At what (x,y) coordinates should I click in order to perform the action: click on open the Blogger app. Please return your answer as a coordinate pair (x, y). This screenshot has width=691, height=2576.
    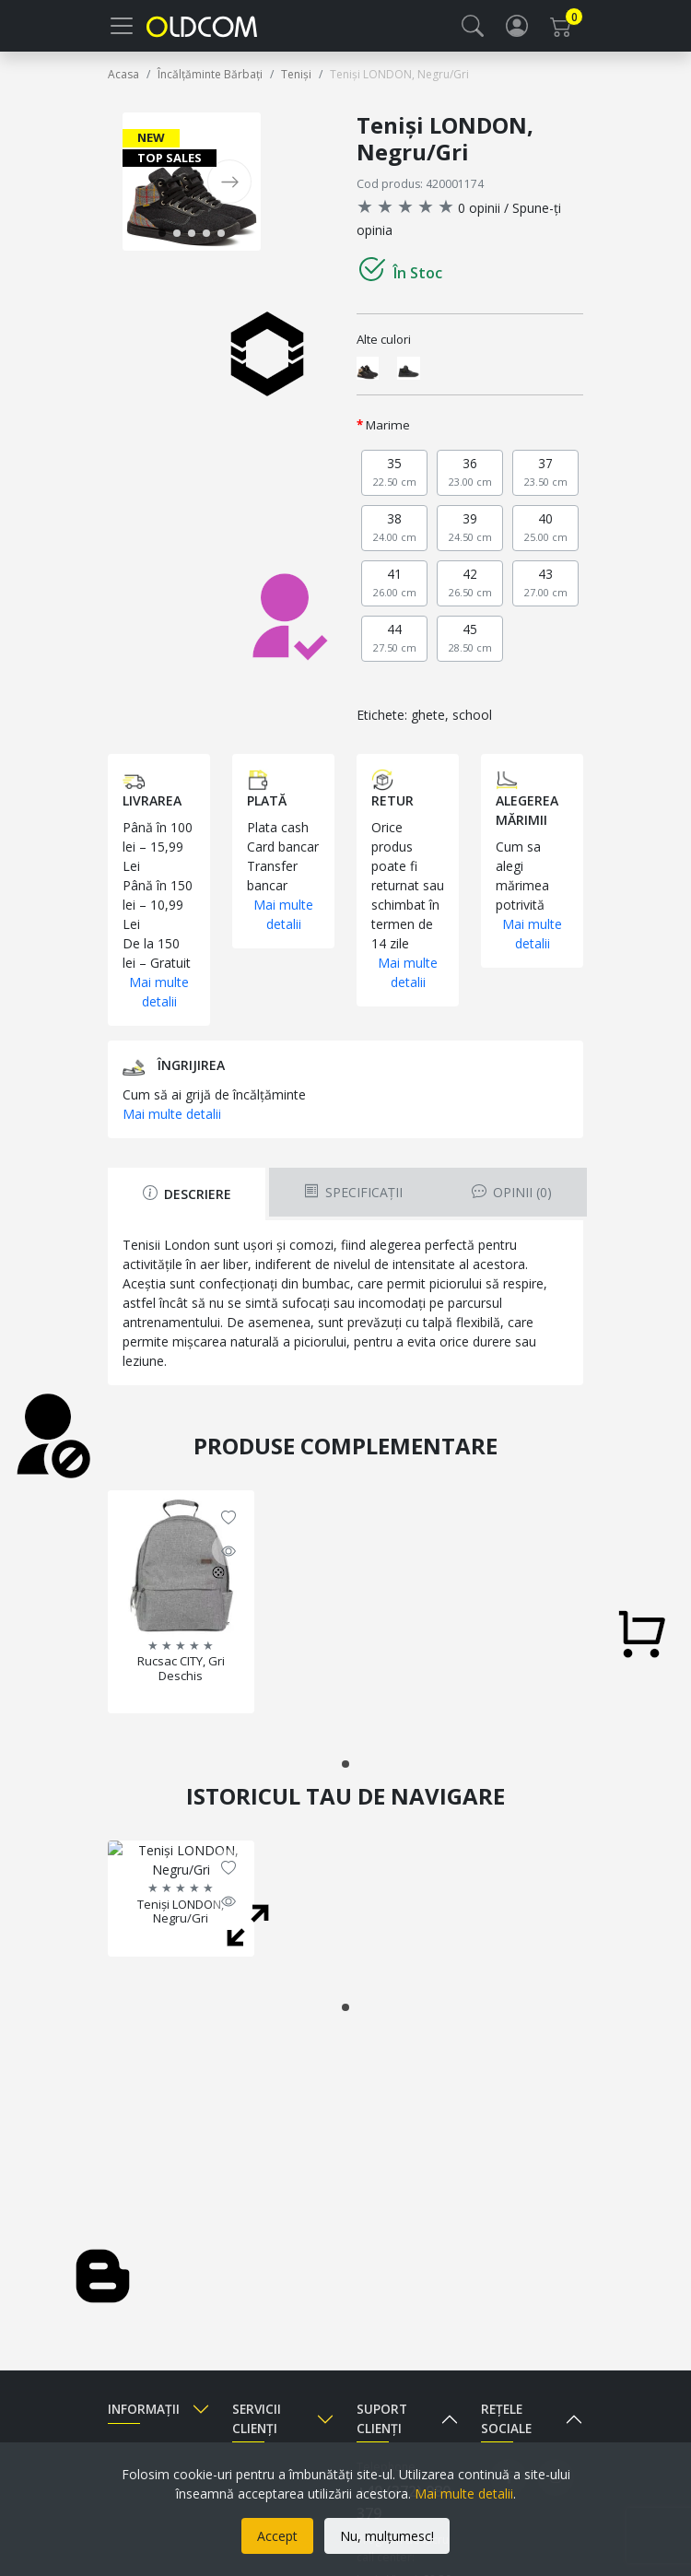
    Looking at the image, I should click on (102, 2276).